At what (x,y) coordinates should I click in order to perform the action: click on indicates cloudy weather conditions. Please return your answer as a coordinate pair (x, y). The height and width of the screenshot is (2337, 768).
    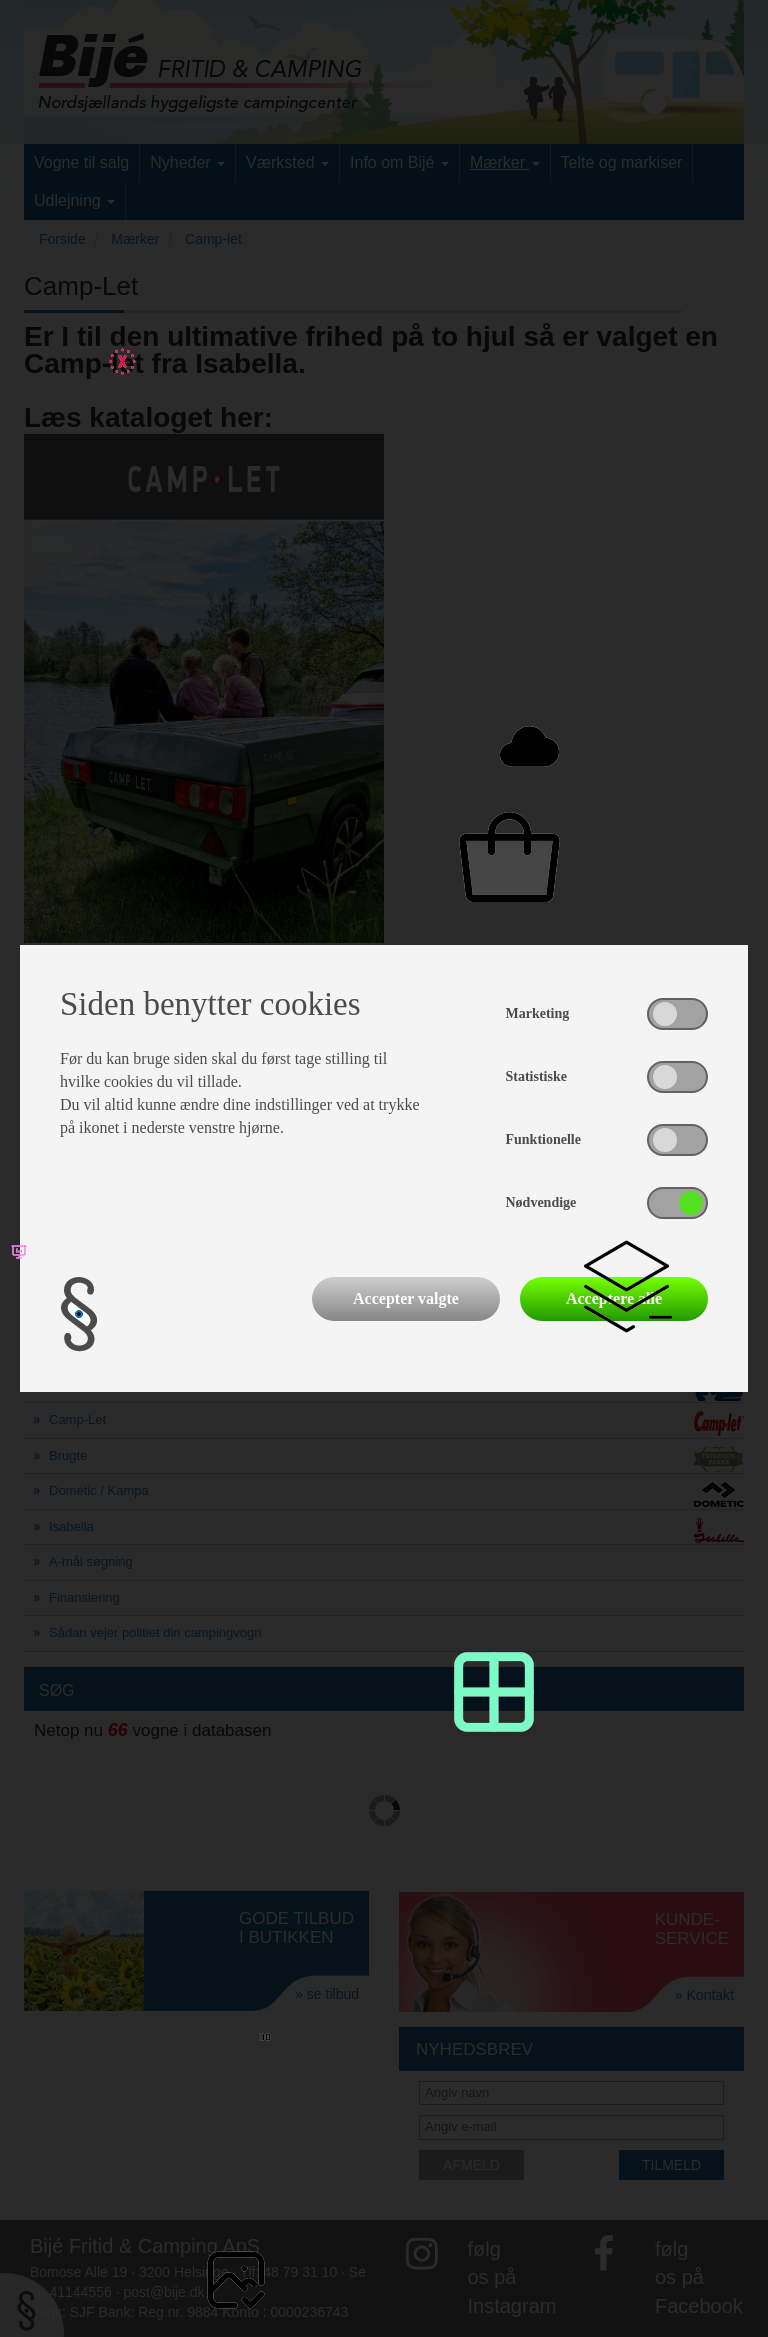
    Looking at the image, I should click on (529, 746).